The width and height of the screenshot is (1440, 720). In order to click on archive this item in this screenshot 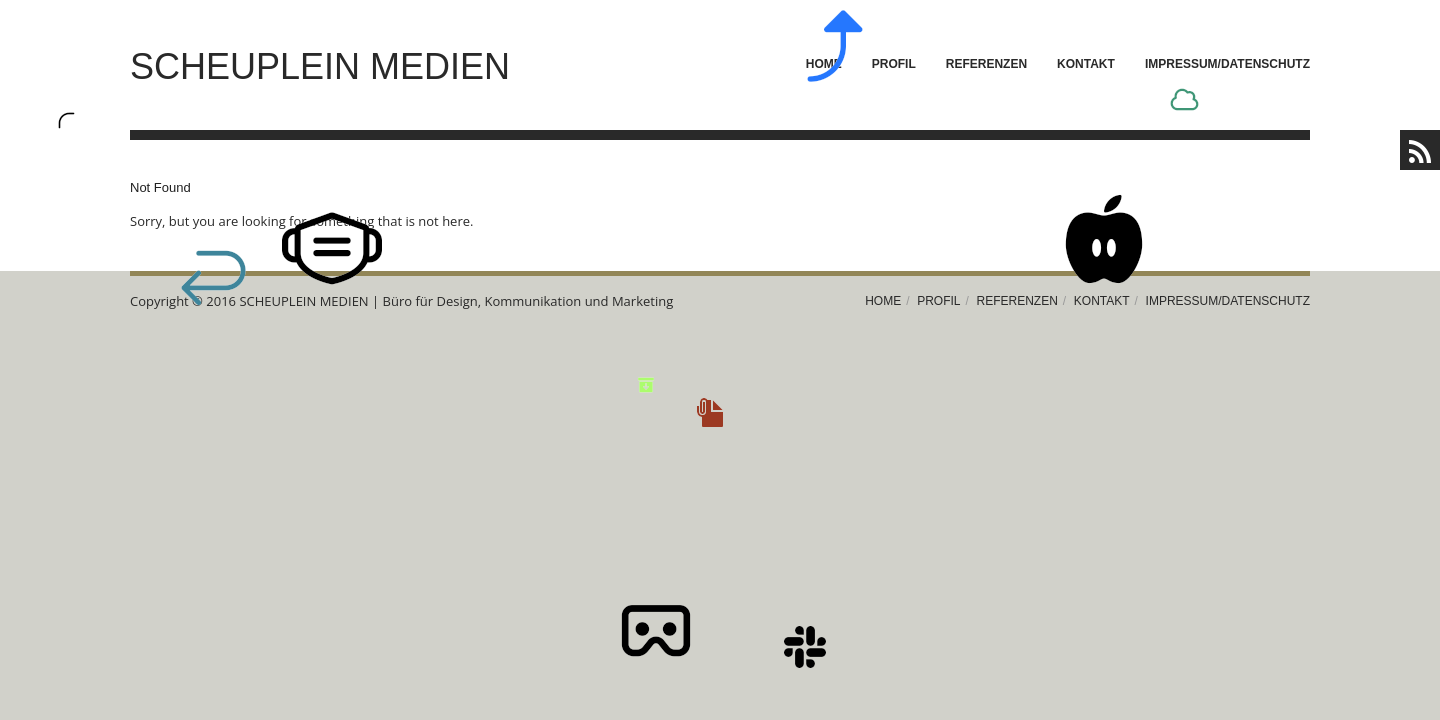, I will do `click(646, 385)`.